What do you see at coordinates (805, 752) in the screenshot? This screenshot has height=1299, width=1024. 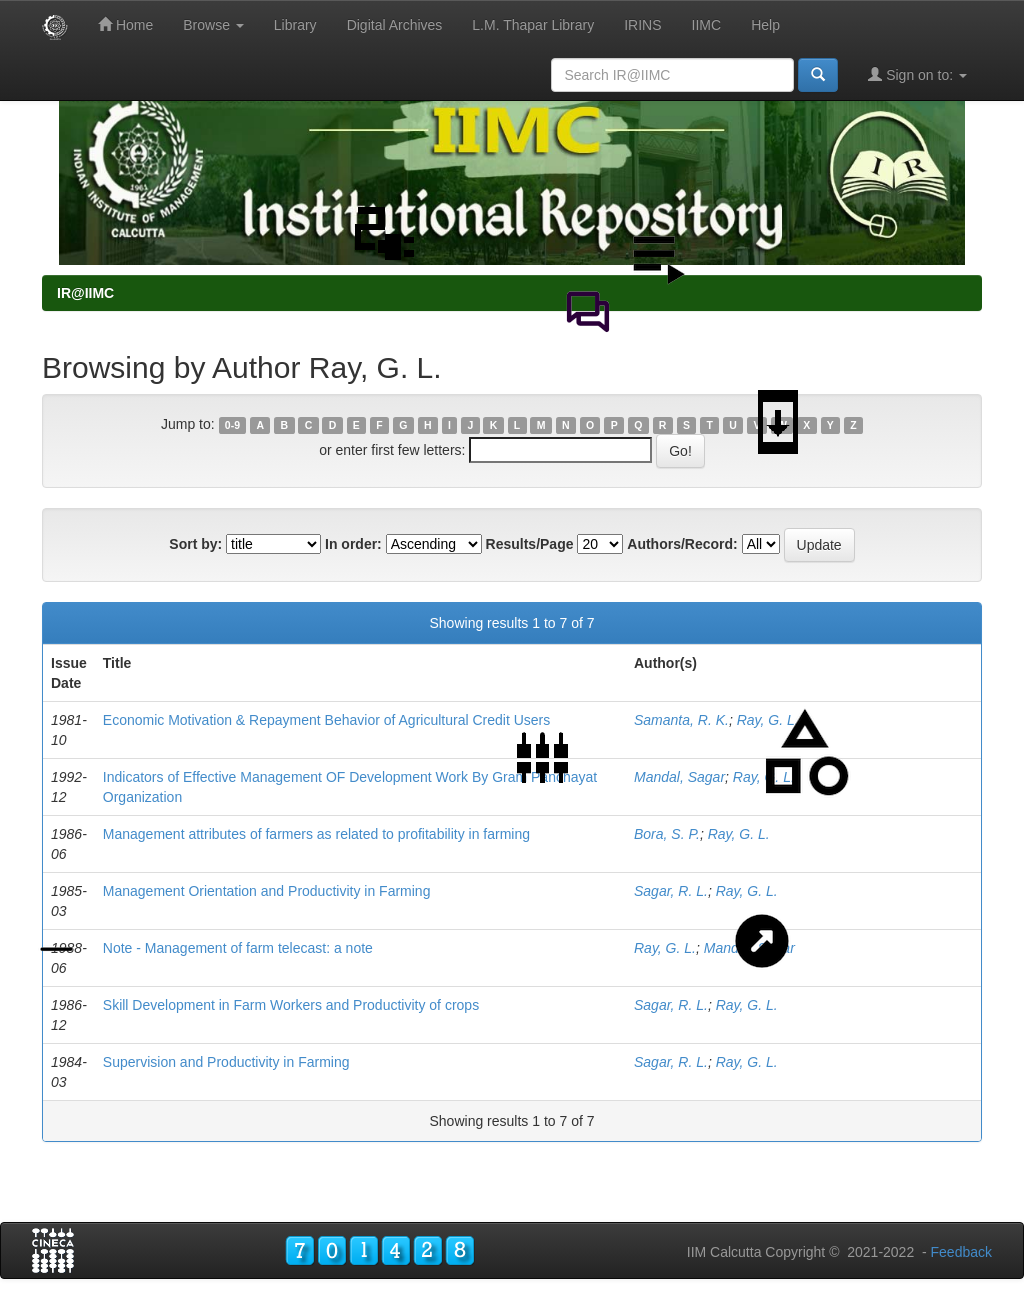 I see `browse or filter by category` at bounding box center [805, 752].